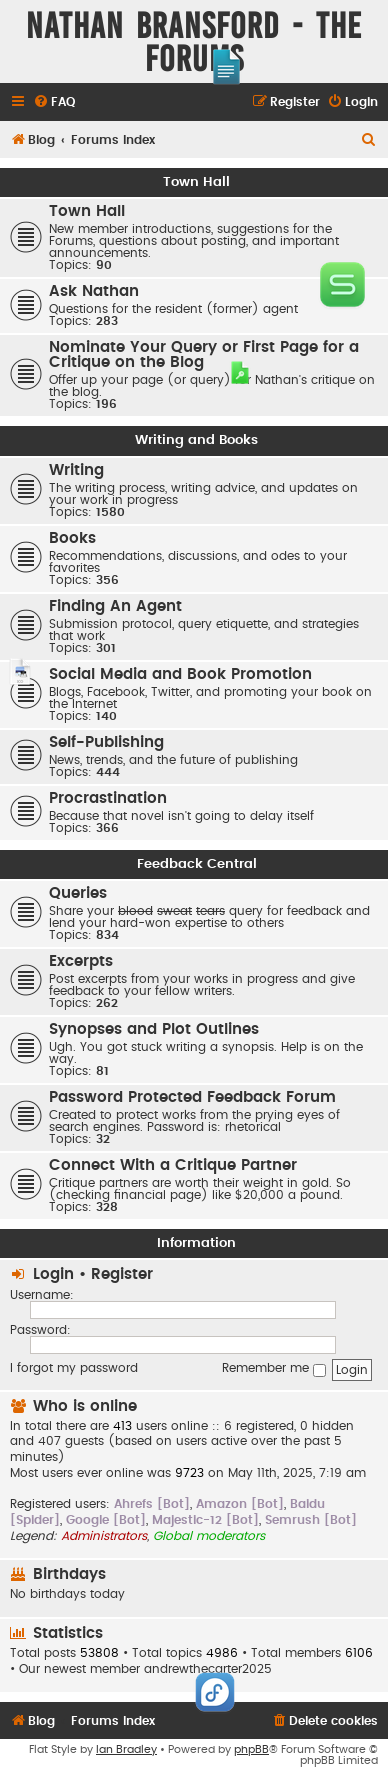 Image resolution: width=388 pixels, height=1771 pixels. I want to click on open the fedora linux application, so click(215, 1692).